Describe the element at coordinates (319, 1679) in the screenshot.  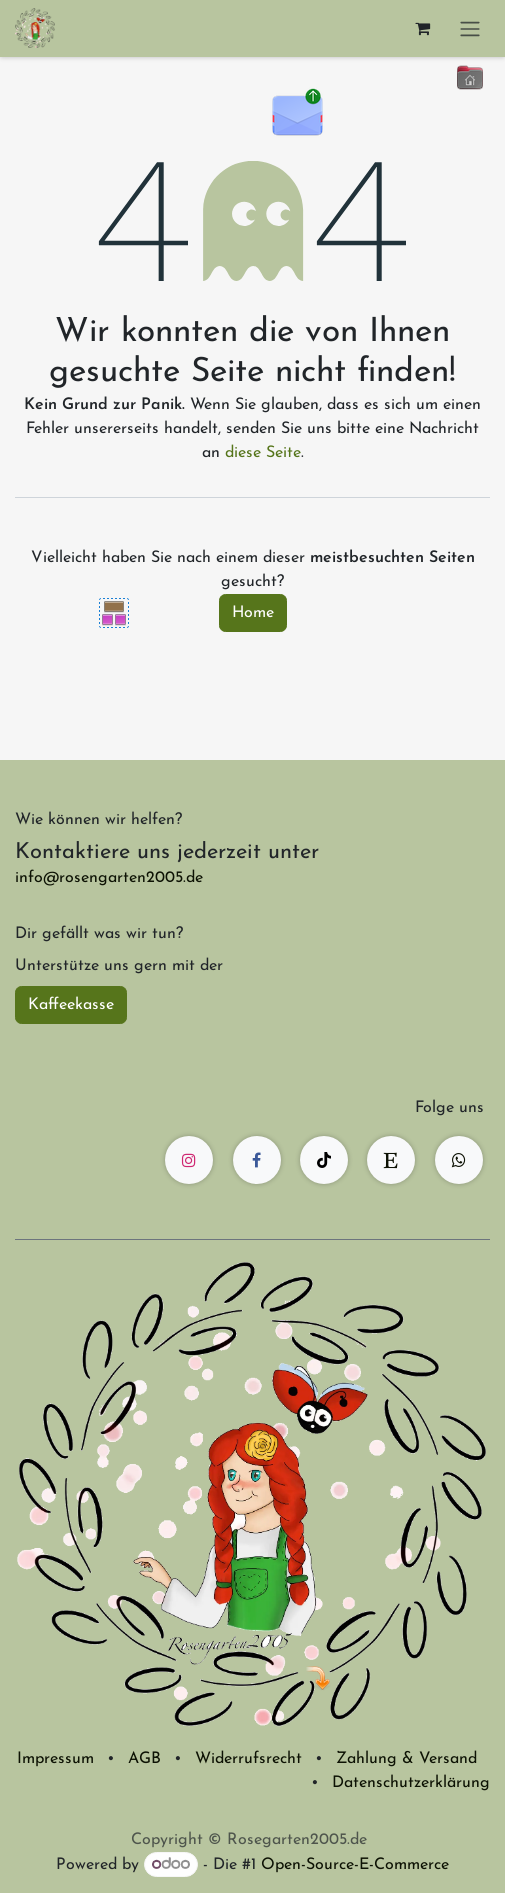
I see `rotate object clockwise` at that location.